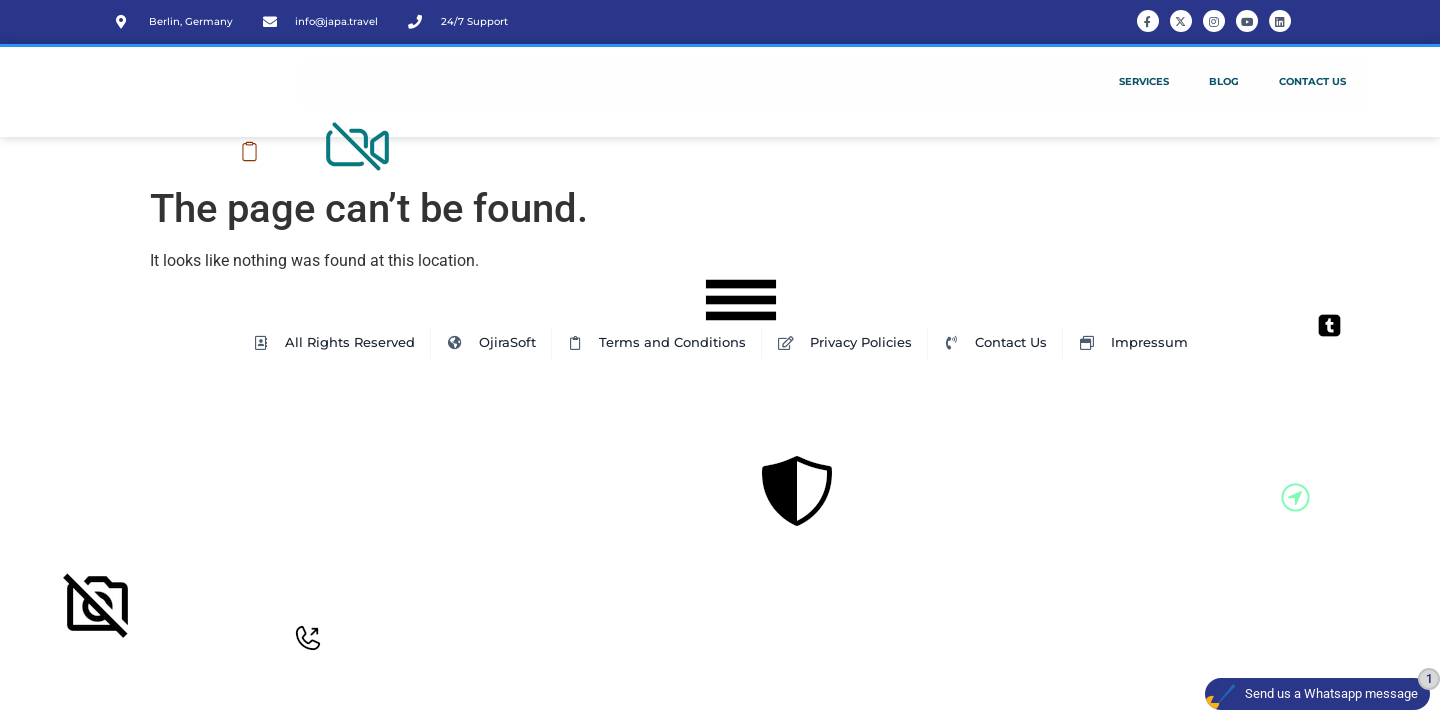 The image size is (1440, 720). I want to click on turn off camera or disable video, so click(357, 147).